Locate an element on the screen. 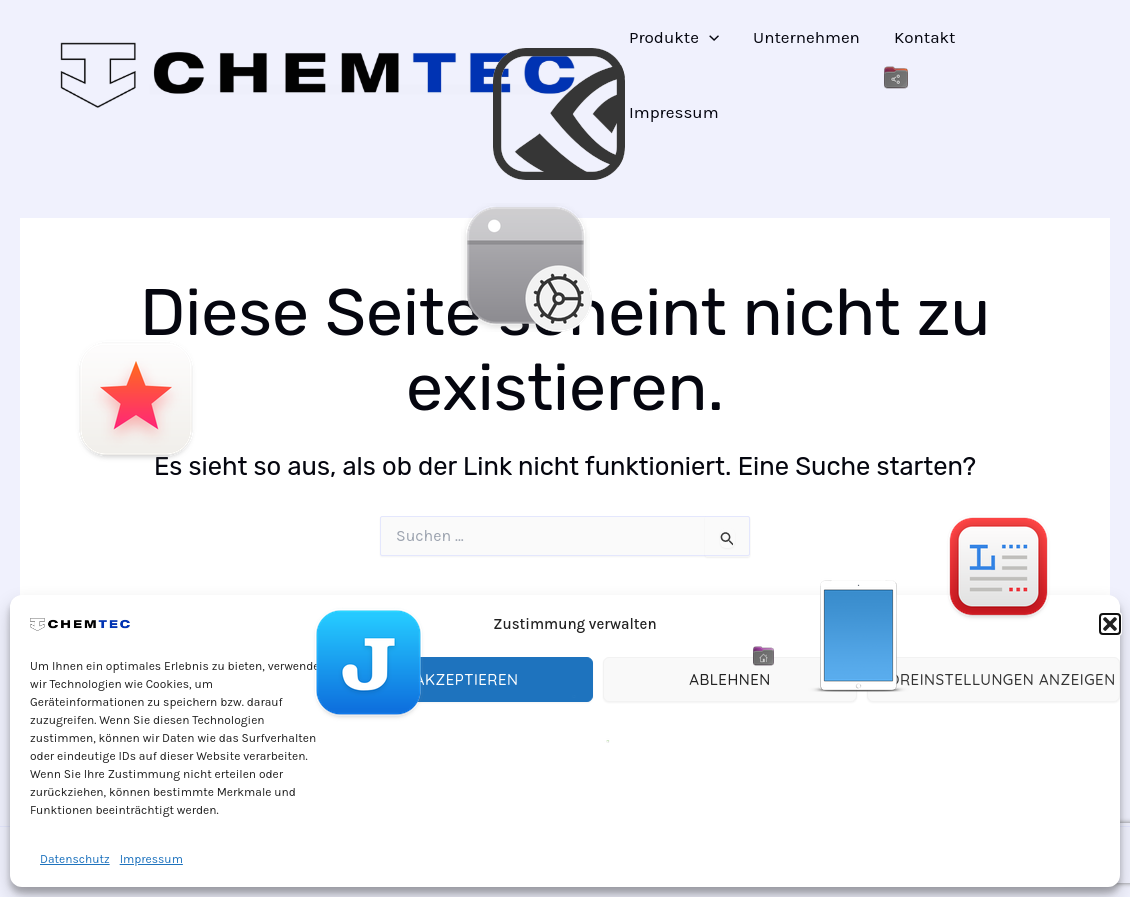 The width and height of the screenshot is (1130, 897). iPad device with cellular connectivity is located at coordinates (858, 636).